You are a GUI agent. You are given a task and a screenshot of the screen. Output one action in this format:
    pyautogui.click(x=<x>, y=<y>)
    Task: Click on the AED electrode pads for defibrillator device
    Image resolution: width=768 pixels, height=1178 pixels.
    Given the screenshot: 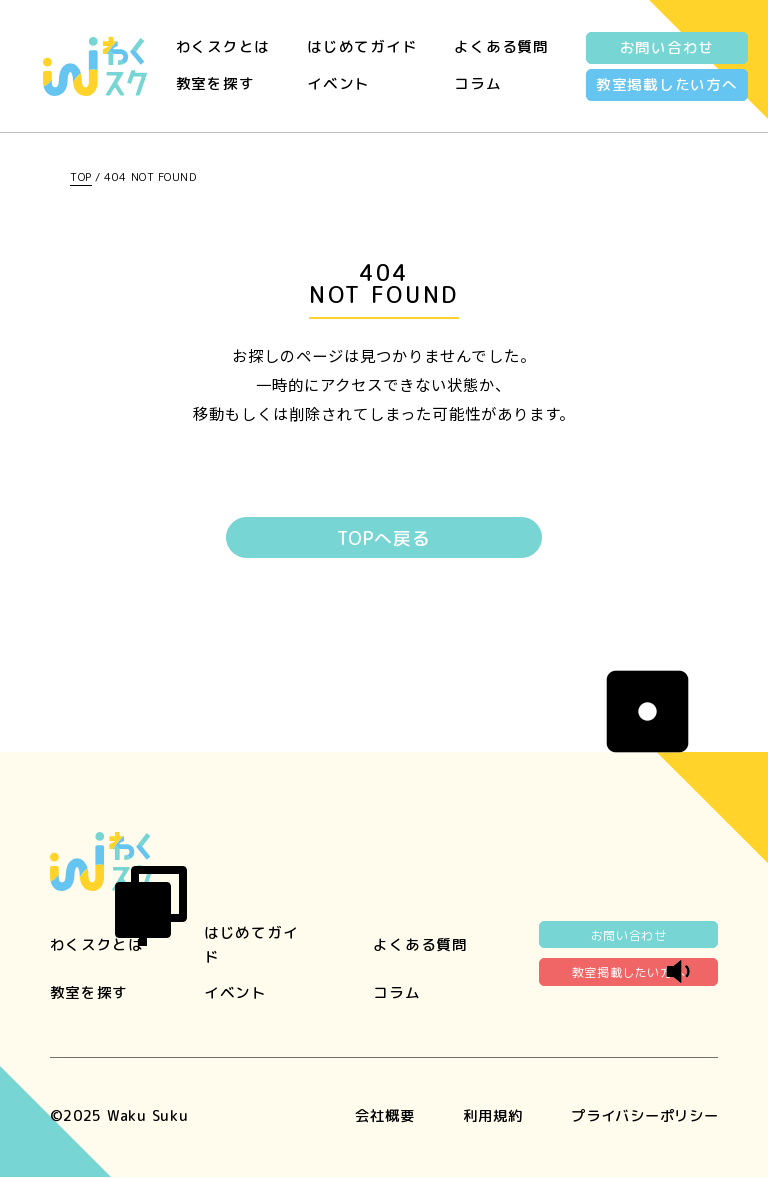 What is the action you would take?
    pyautogui.click(x=151, y=902)
    